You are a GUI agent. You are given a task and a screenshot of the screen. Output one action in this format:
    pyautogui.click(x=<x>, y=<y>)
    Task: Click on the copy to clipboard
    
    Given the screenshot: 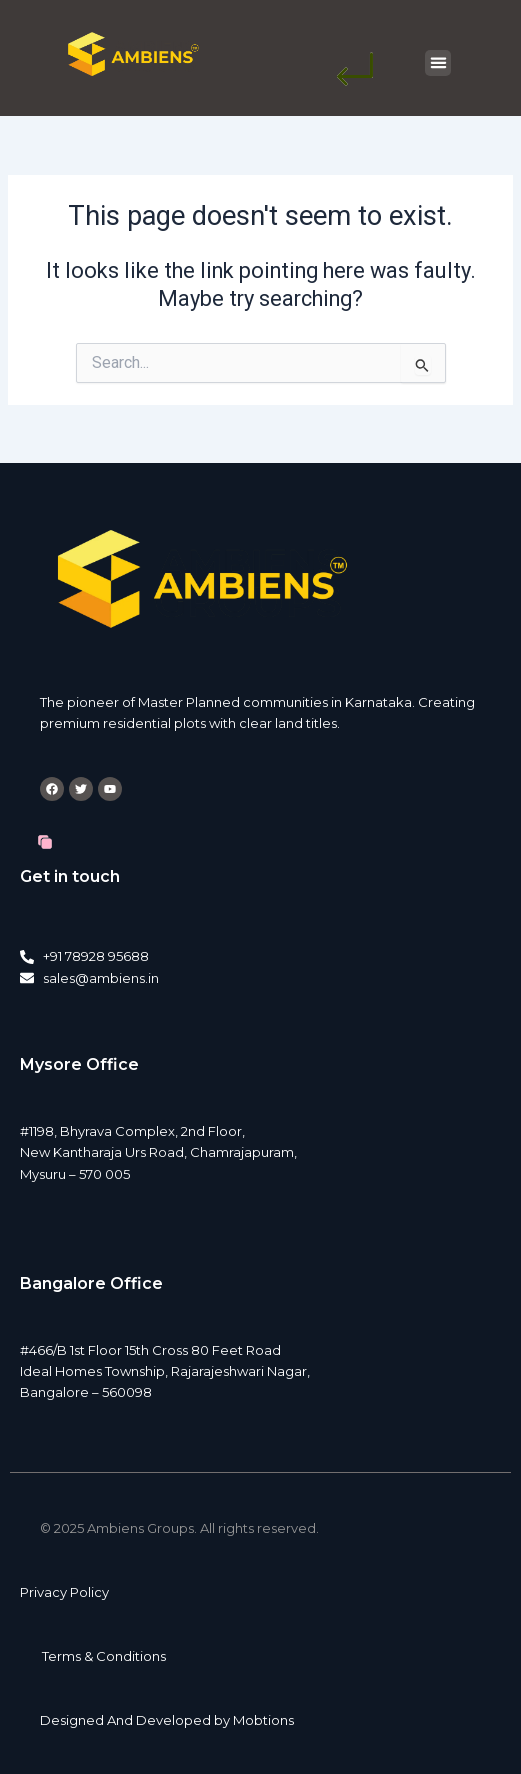 What is the action you would take?
    pyautogui.click(x=45, y=842)
    